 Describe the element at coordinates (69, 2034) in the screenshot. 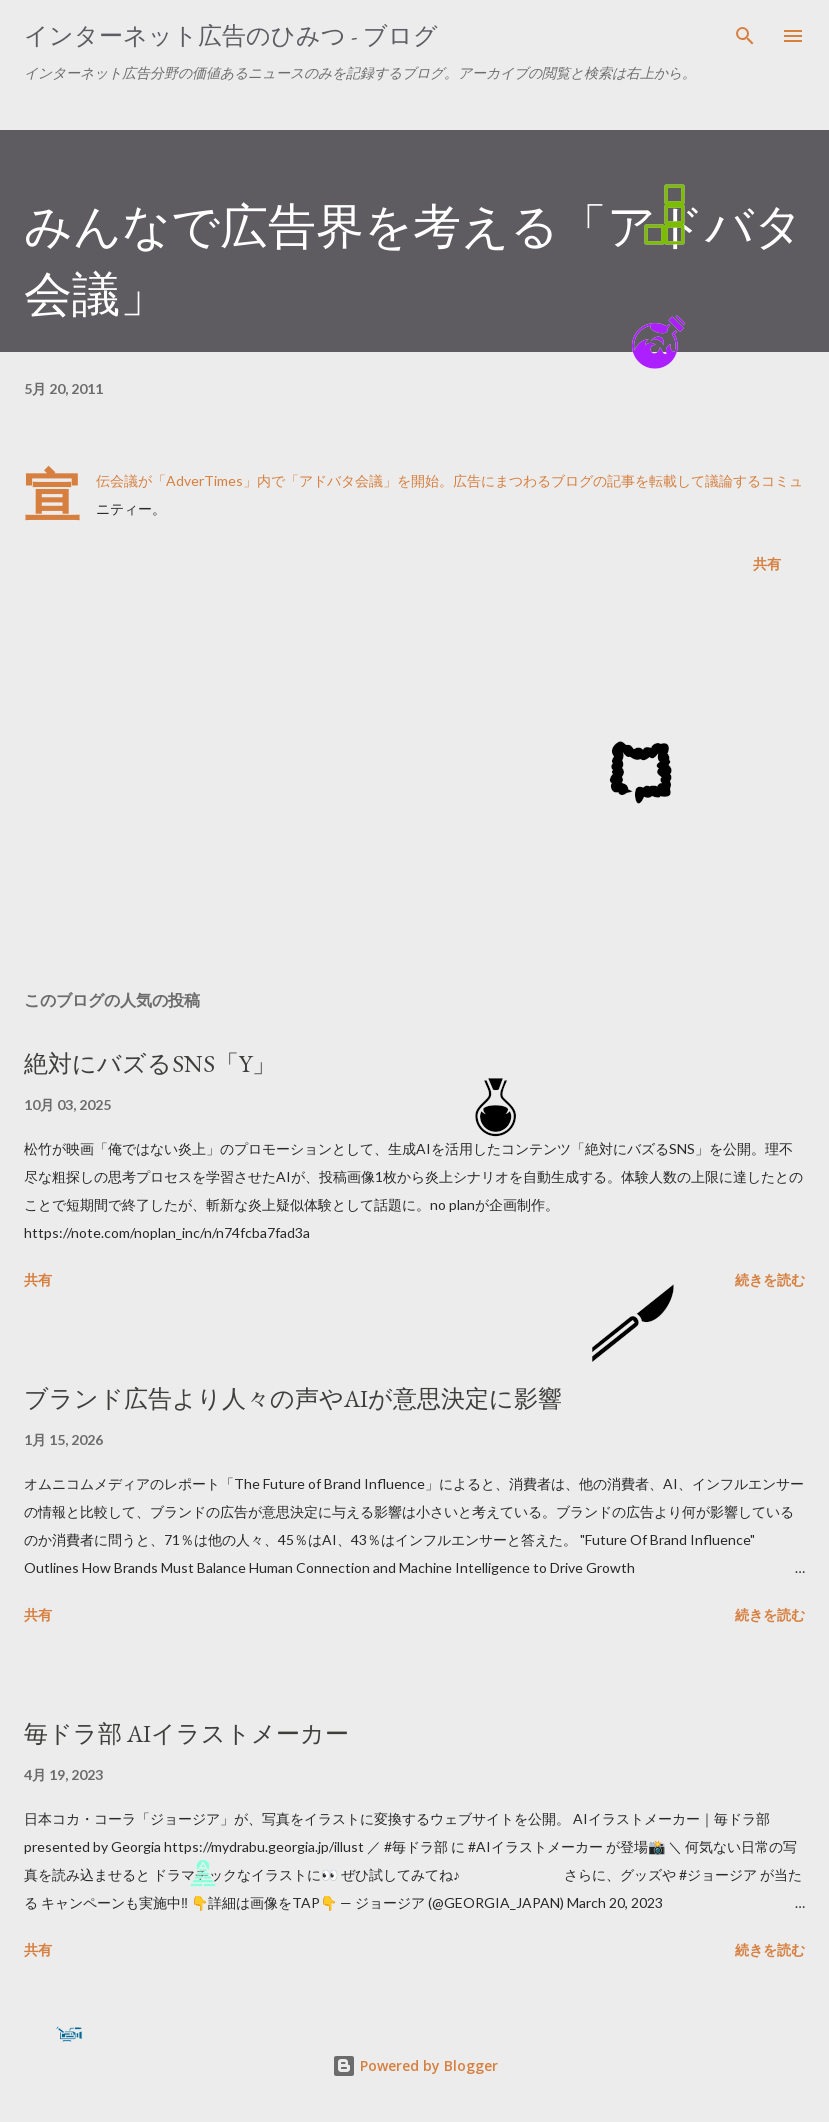

I see `start recording video` at that location.